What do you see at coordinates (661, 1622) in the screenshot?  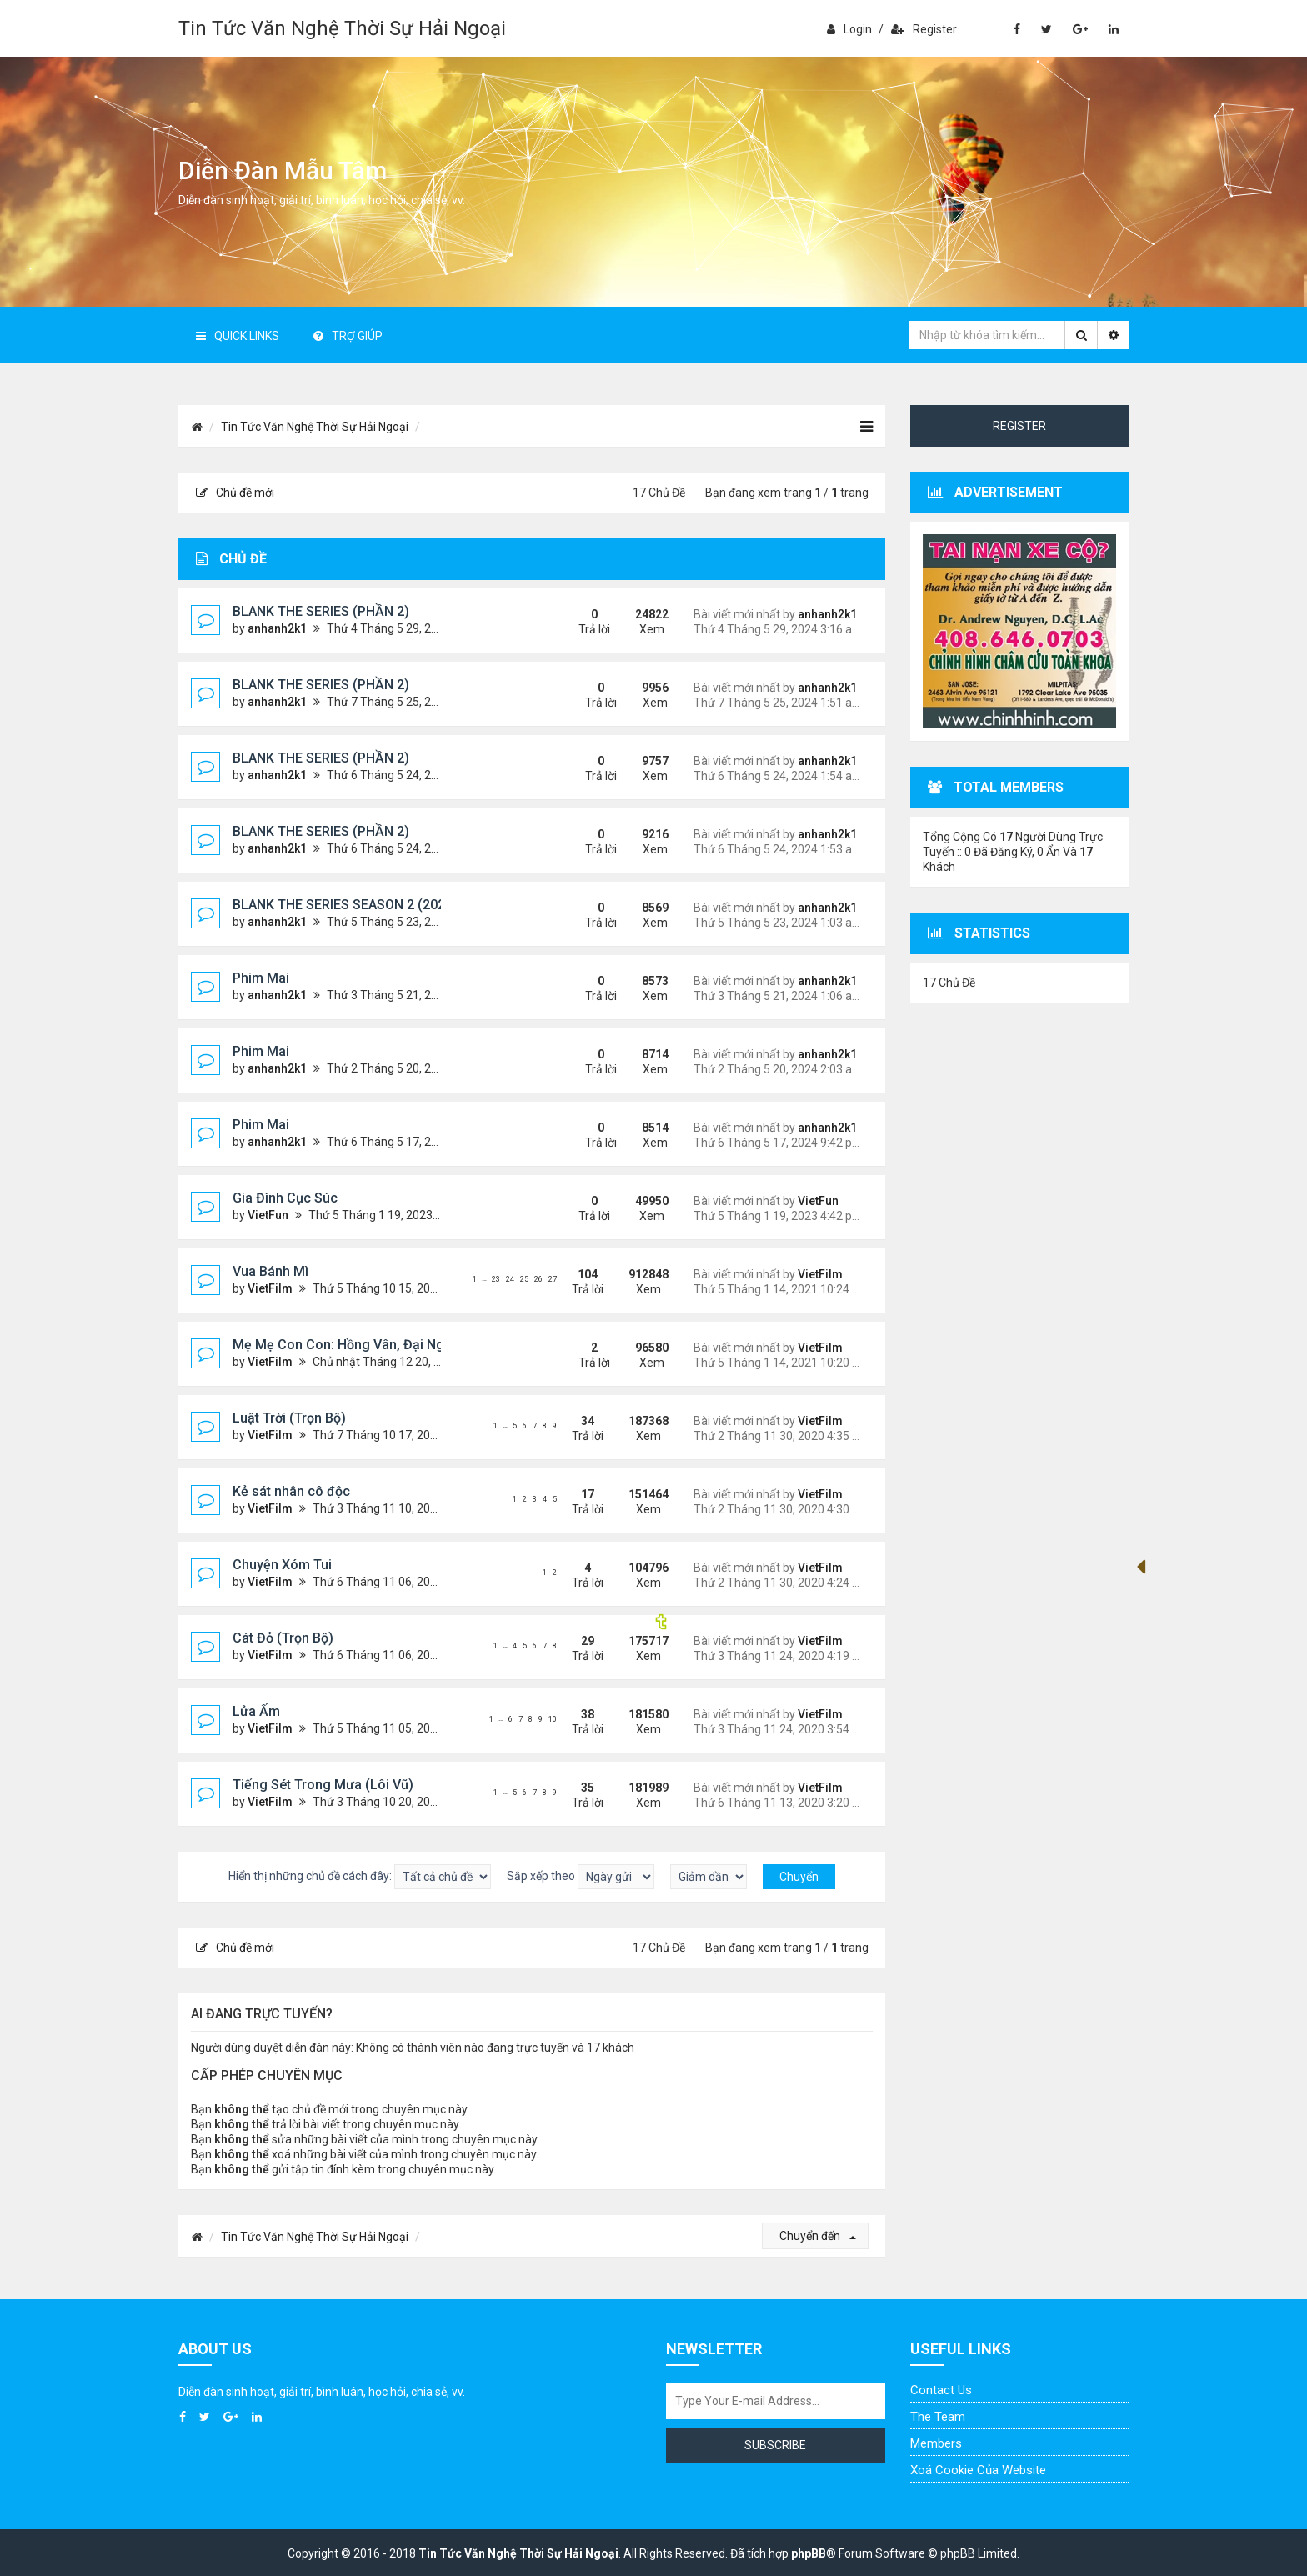 I see `open tumblr app` at bounding box center [661, 1622].